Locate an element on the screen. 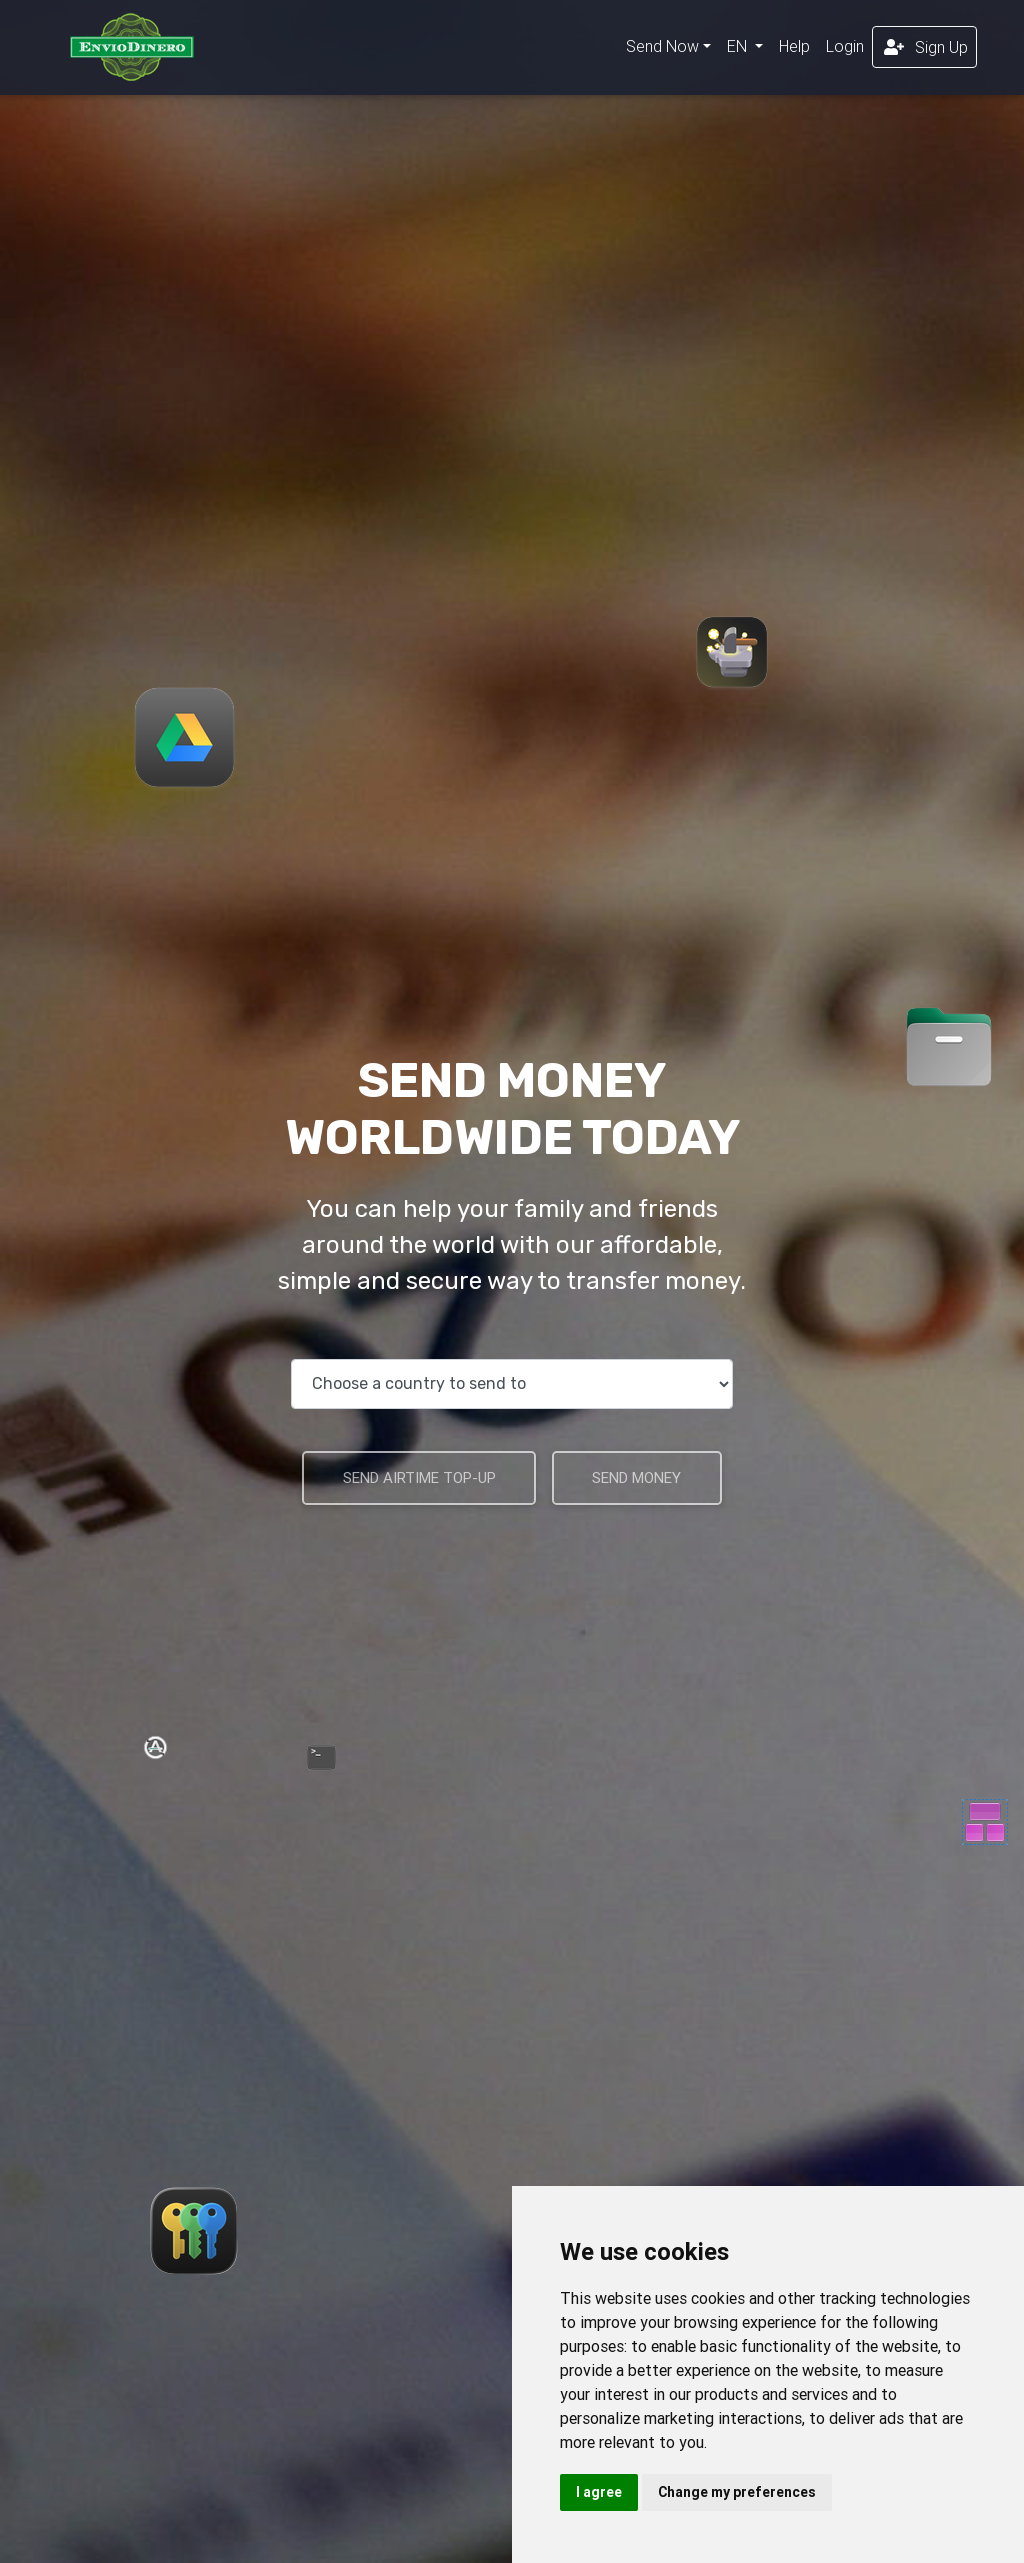 Image resolution: width=1024 pixels, height=2563 pixels. select all items in the current view is located at coordinates (985, 1822).